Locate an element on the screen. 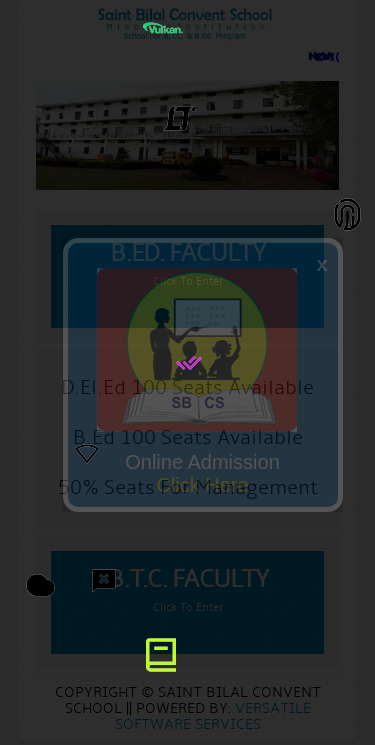 This screenshot has width=375, height=745. indicates wifi signal strength is located at coordinates (87, 454).